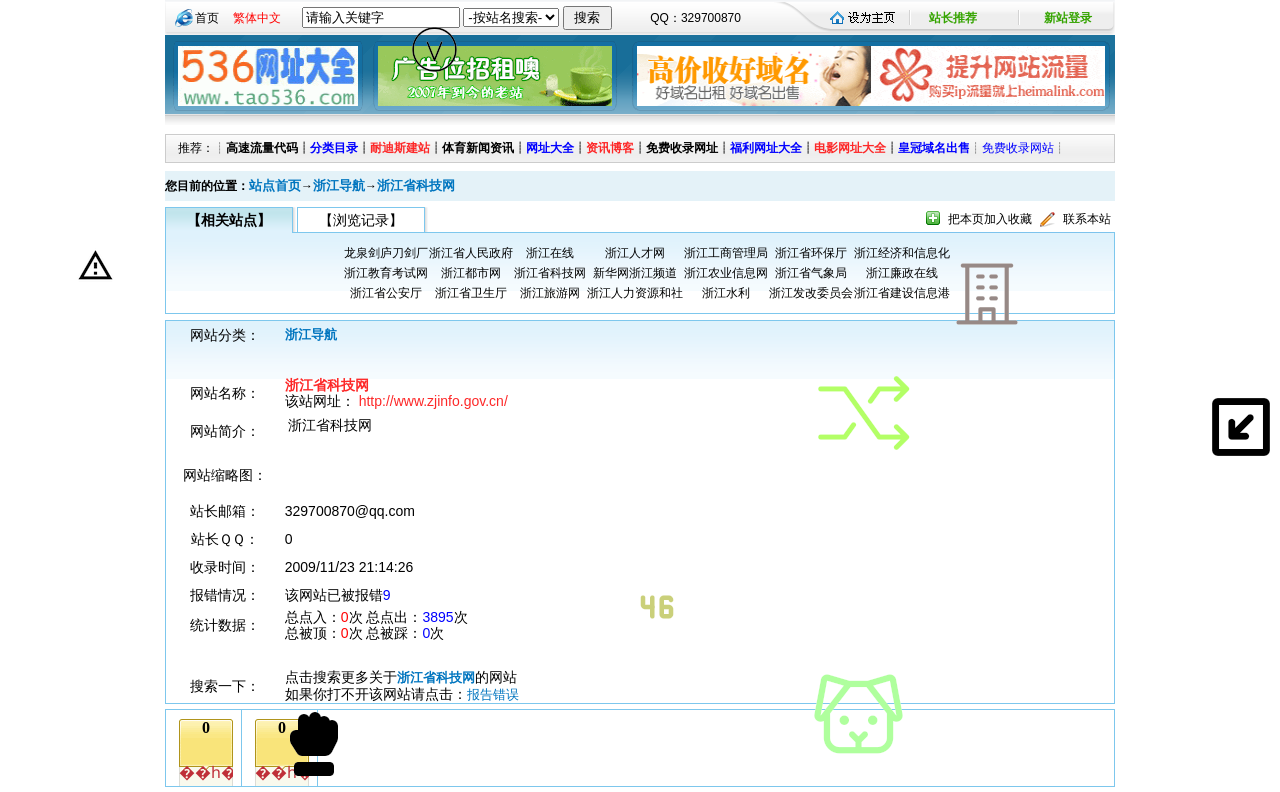 This screenshot has height=792, width=1280. What do you see at coordinates (314, 744) in the screenshot?
I see `indicates a fist bump or greeting gesture` at bounding box center [314, 744].